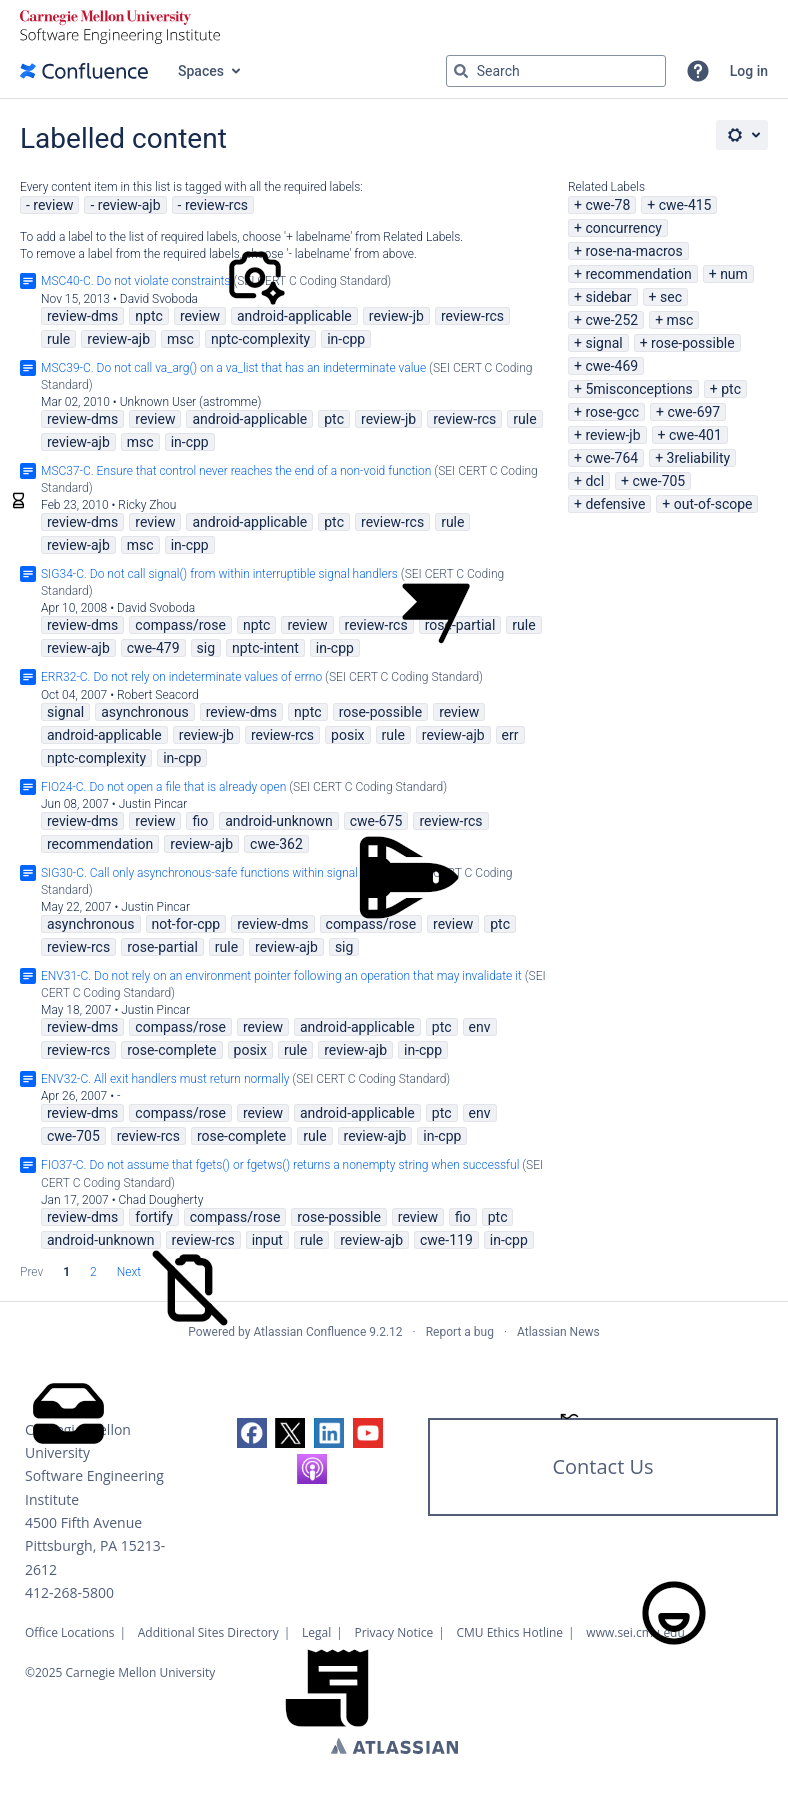 The image size is (788, 1802). Describe the element at coordinates (674, 1613) in the screenshot. I see `open funimation streaming app` at that location.